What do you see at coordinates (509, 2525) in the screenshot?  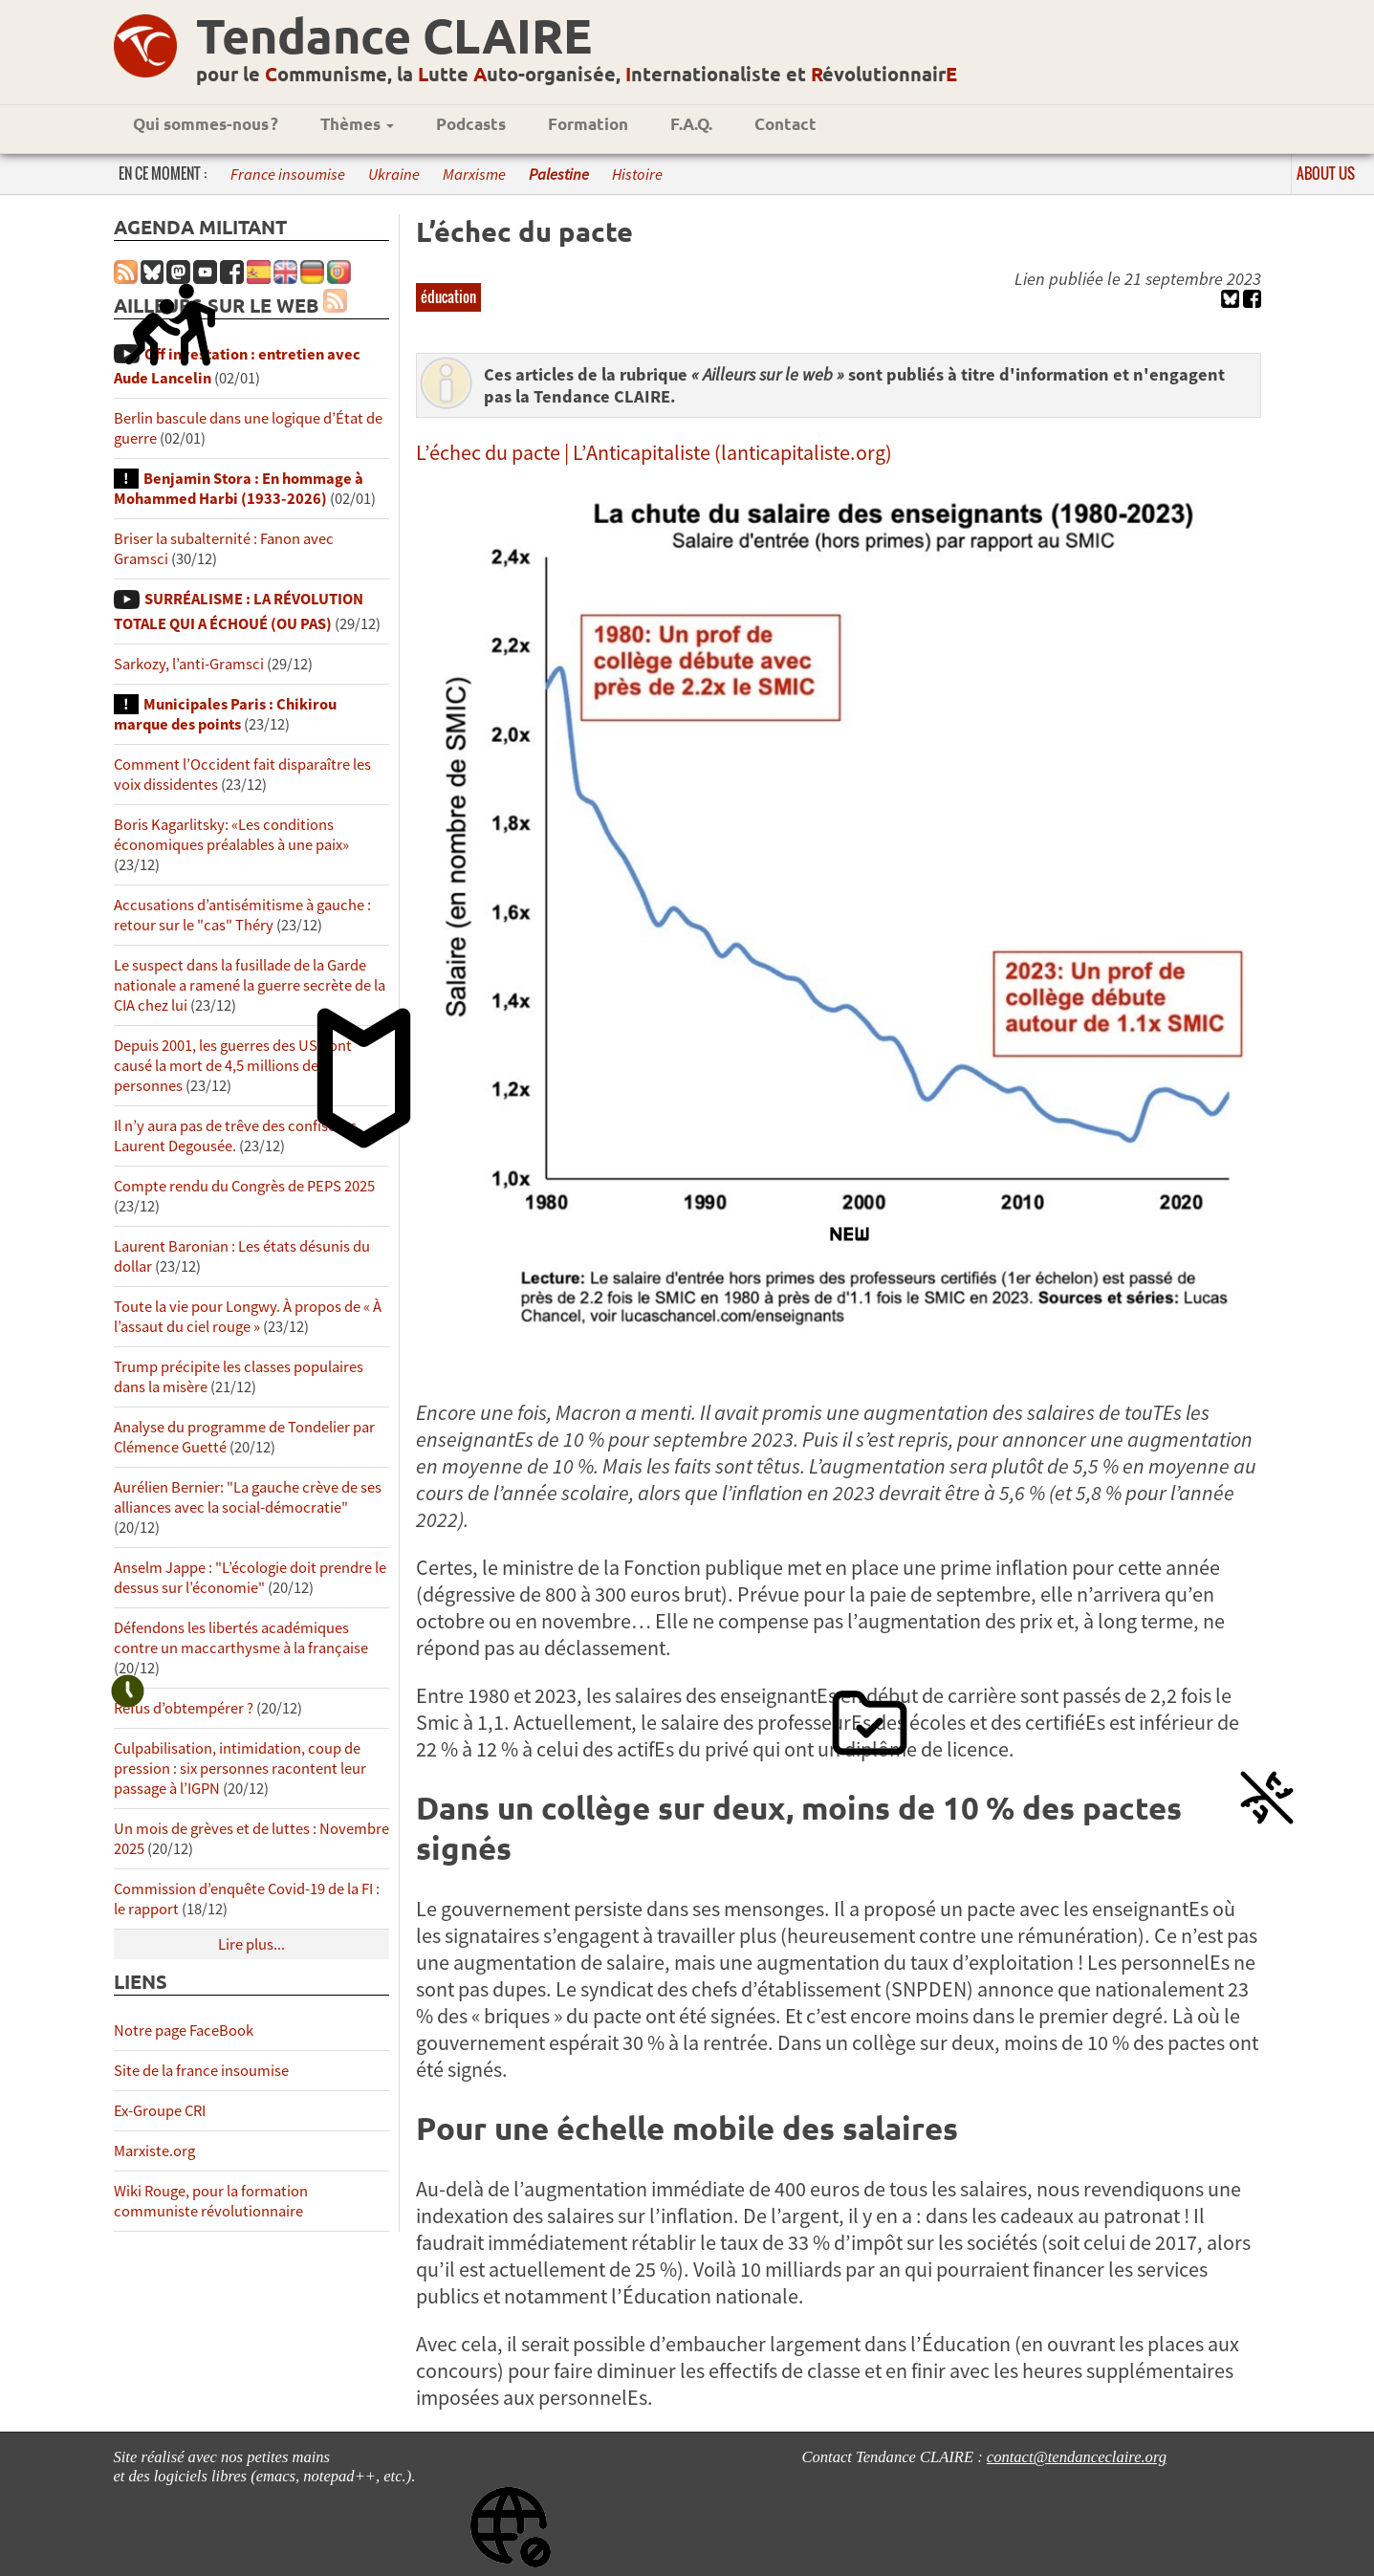 I see `disable internet access` at bounding box center [509, 2525].